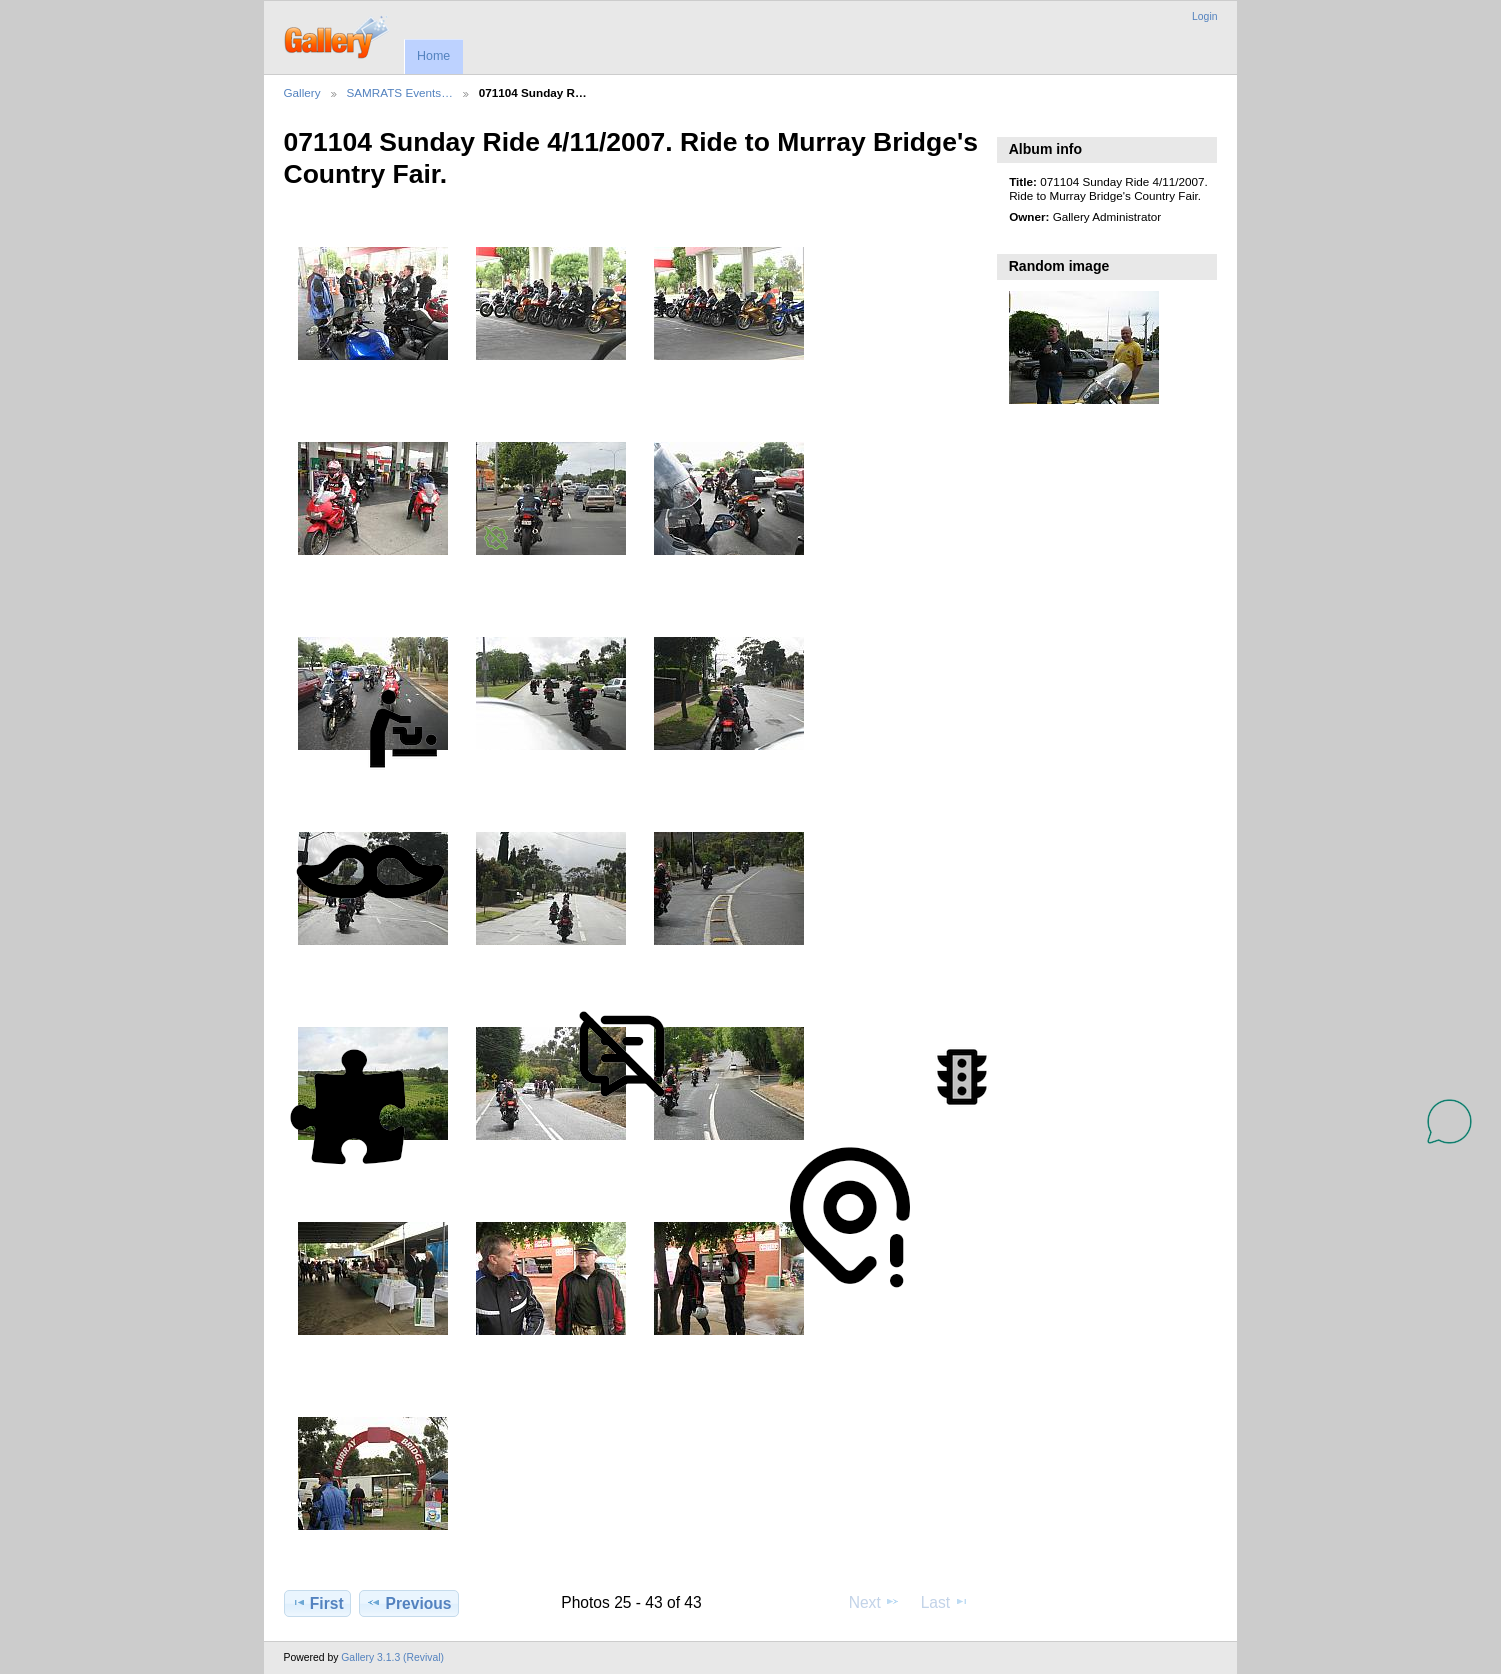  Describe the element at coordinates (496, 538) in the screenshot. I see `indicates no discount available` at that location.